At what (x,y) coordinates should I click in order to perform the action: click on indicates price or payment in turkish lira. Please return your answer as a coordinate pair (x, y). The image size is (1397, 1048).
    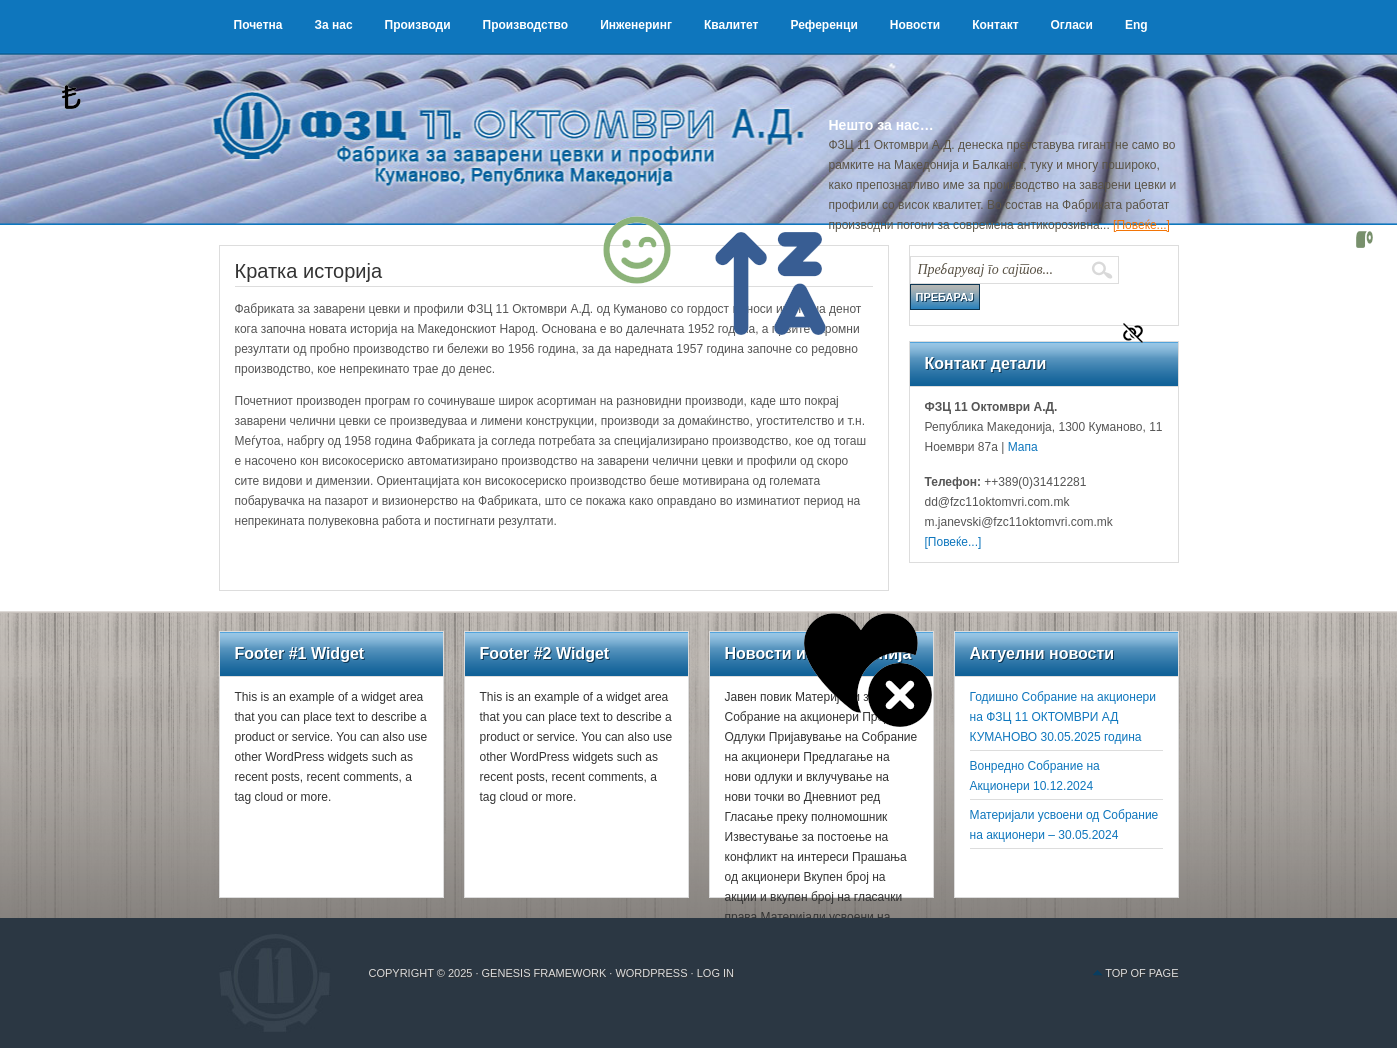
    Looking at the image, I should click on (70, 97).